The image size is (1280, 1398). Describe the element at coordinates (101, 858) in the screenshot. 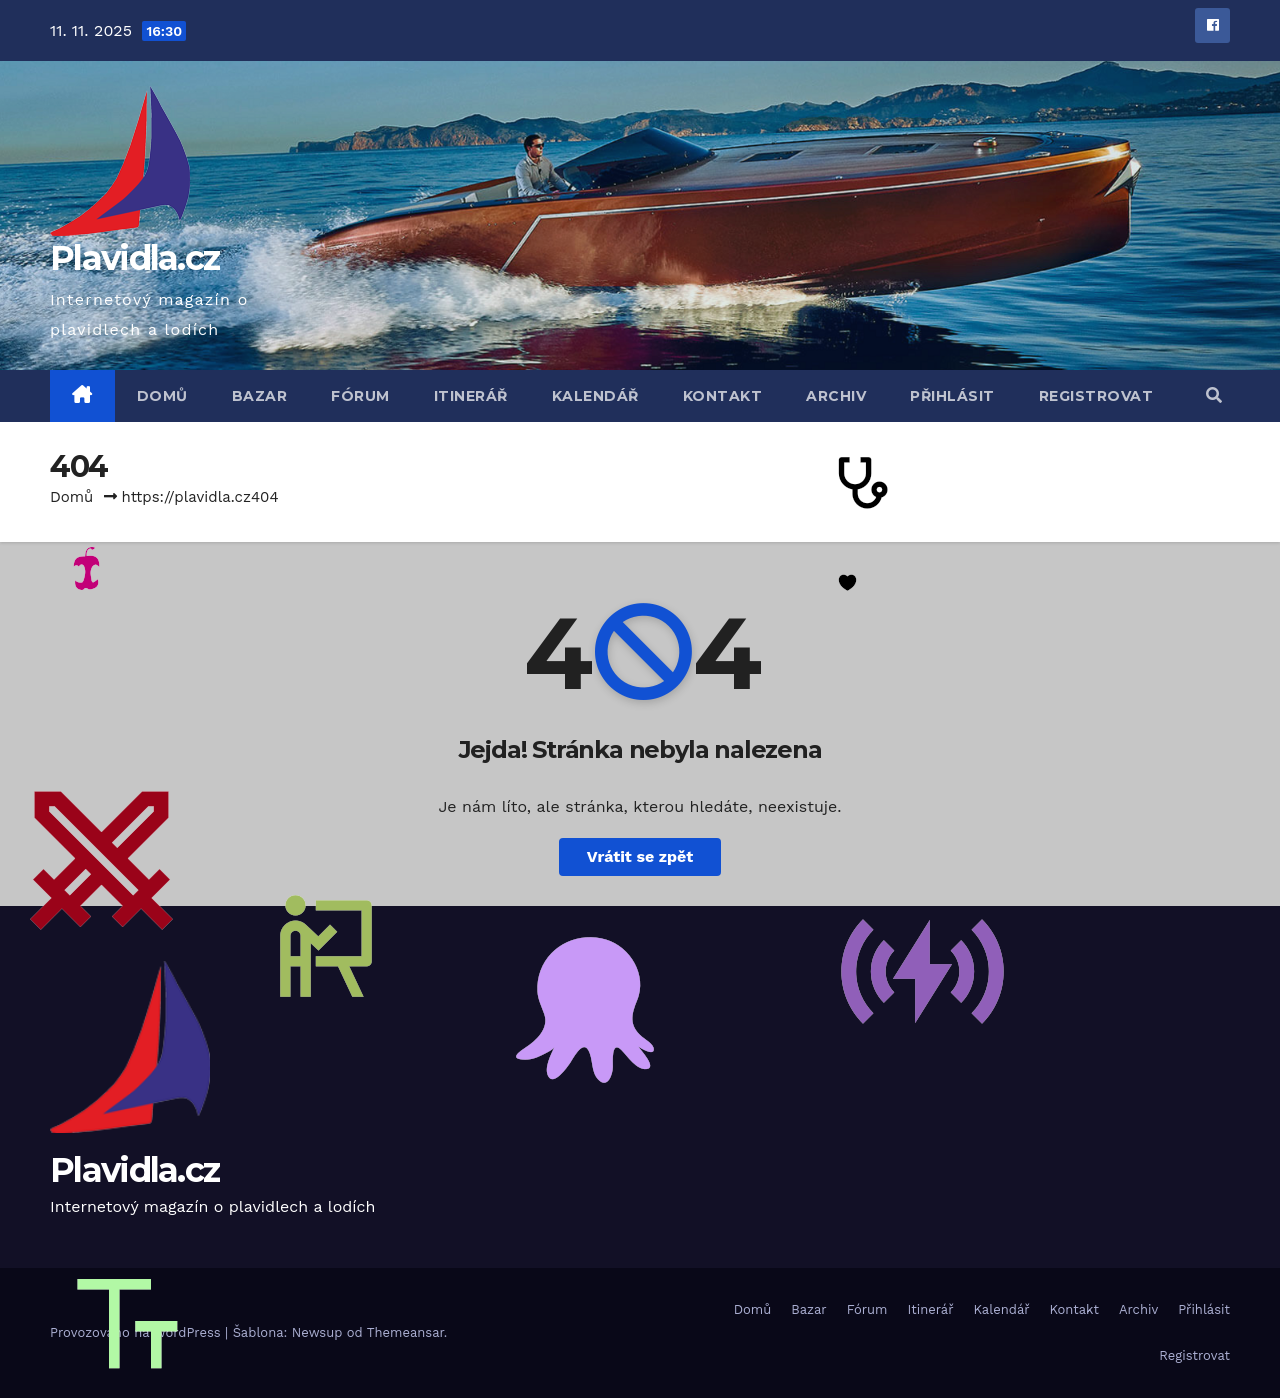

I see `access combat or battle features` at that location.